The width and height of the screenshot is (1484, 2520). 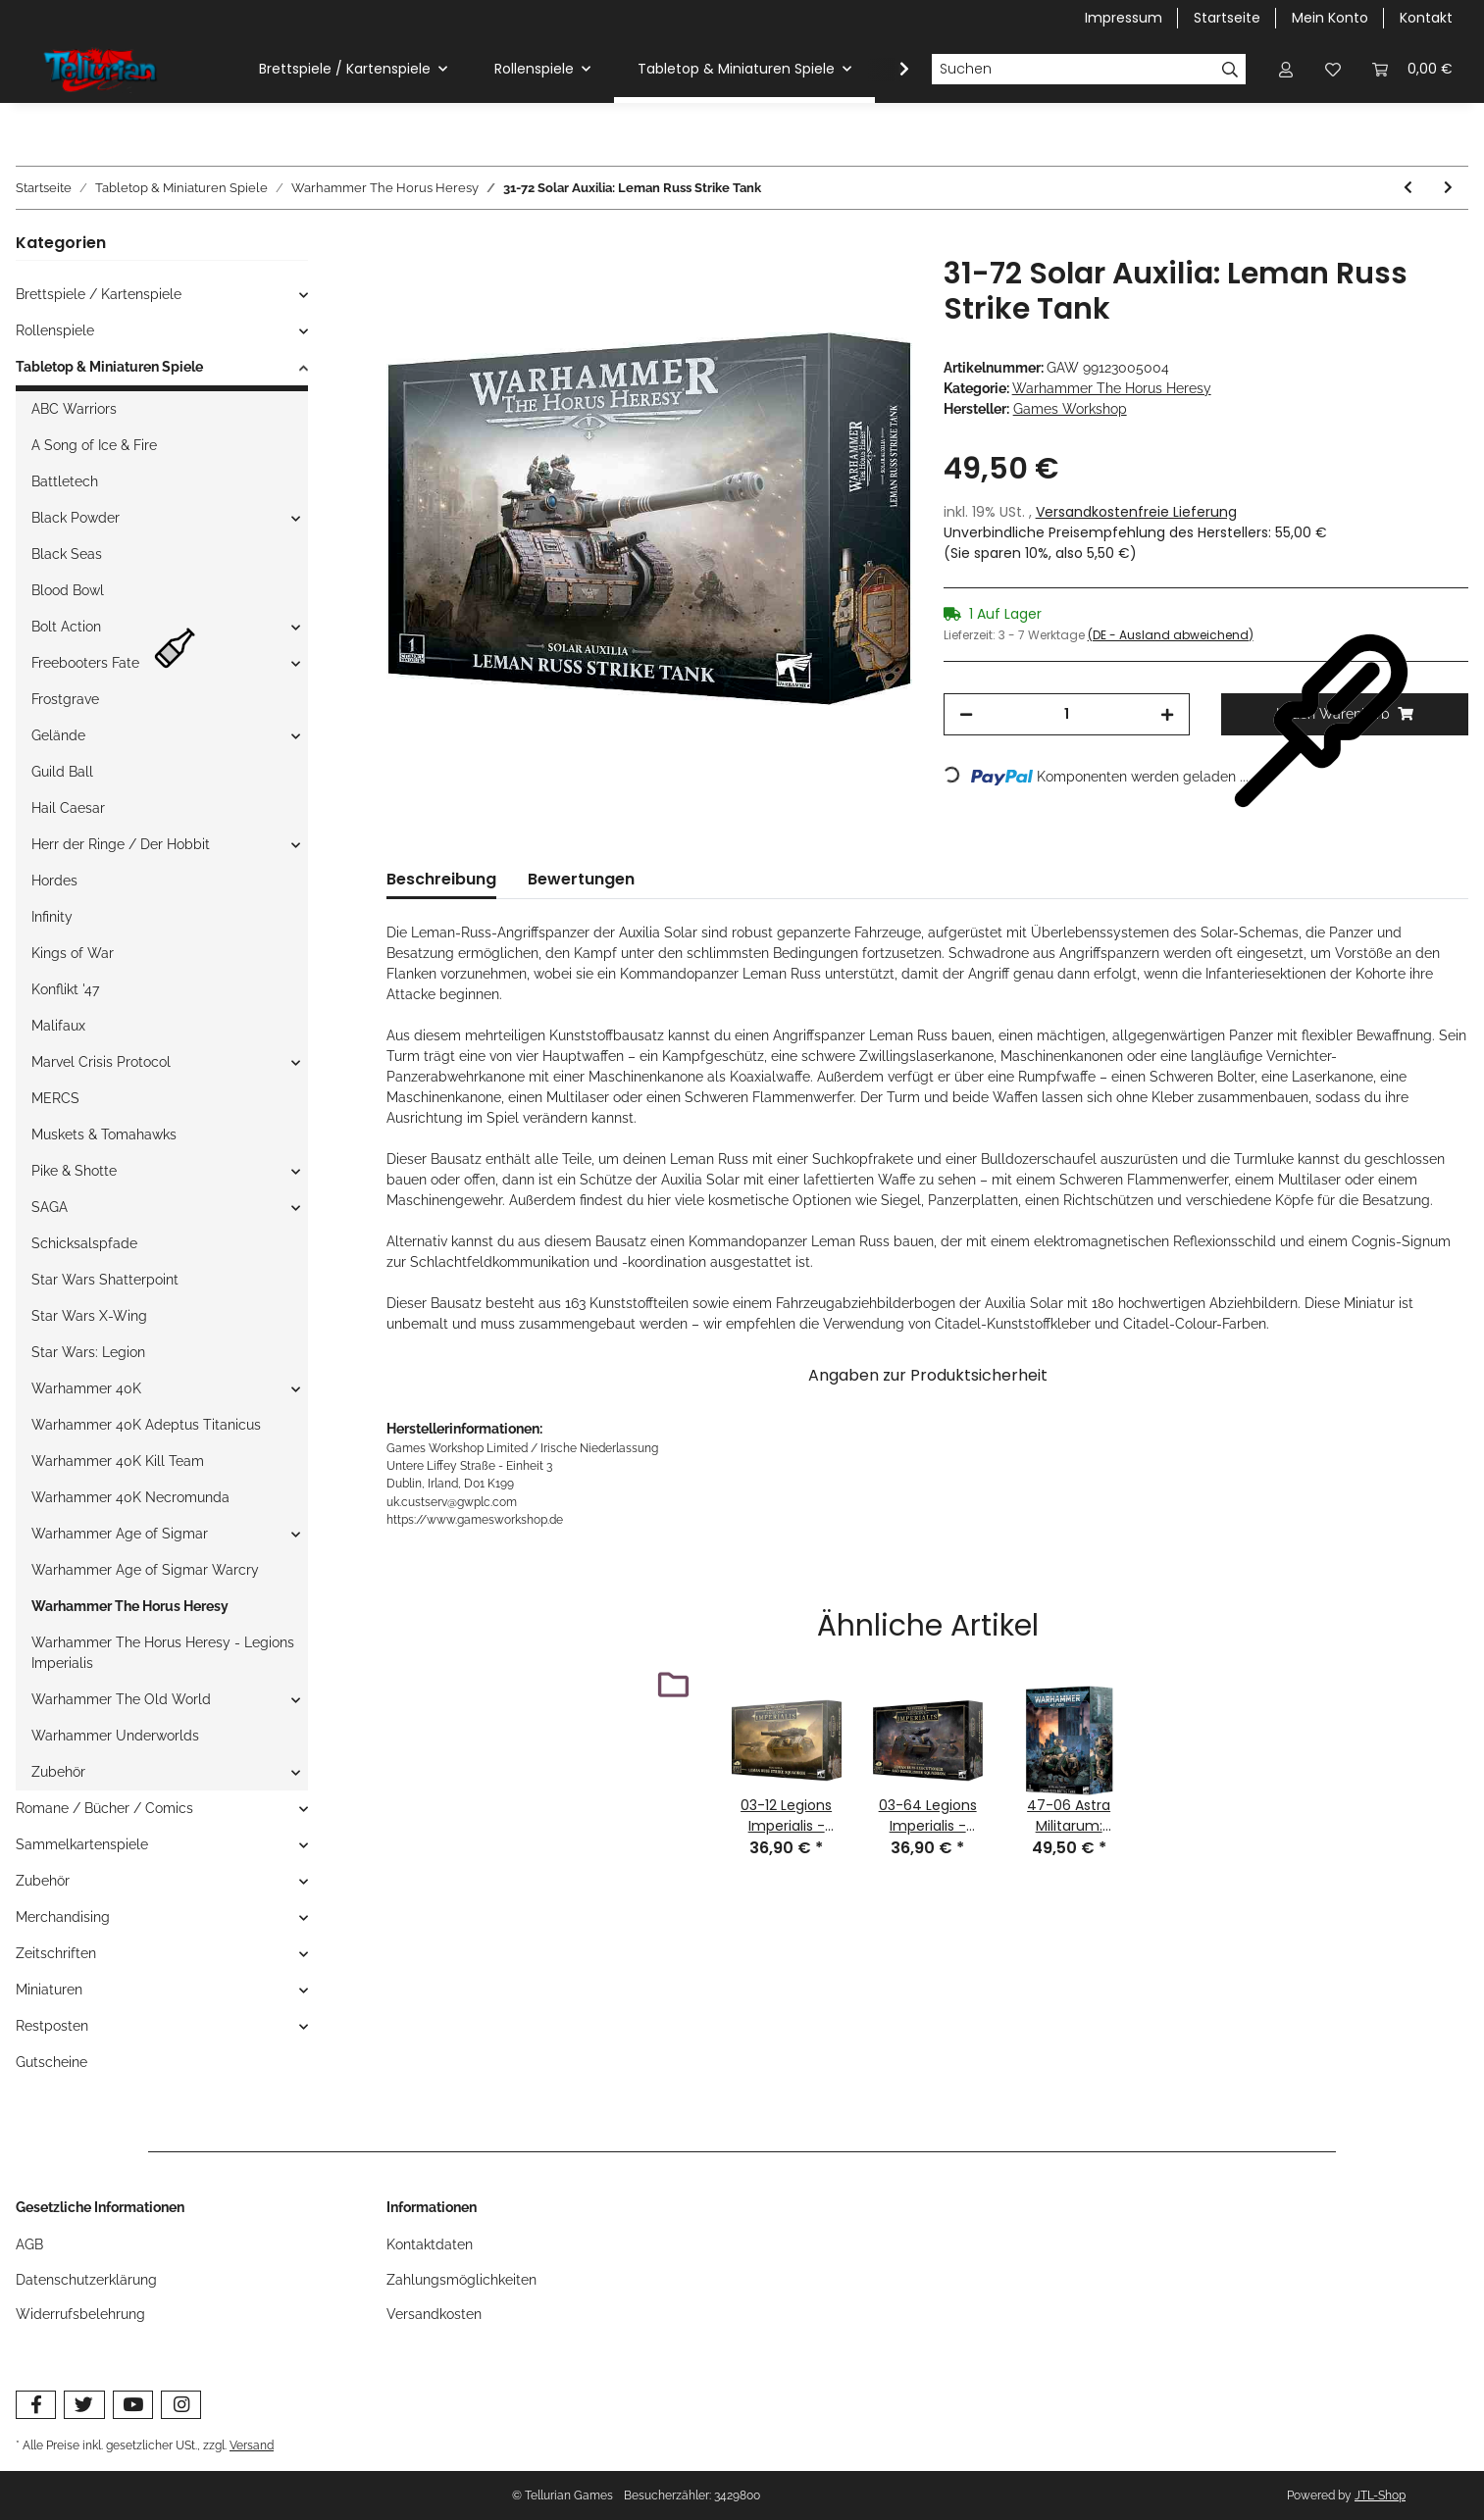 I want to click on browse alcoholic beverage options, so click(x=174, y=648).